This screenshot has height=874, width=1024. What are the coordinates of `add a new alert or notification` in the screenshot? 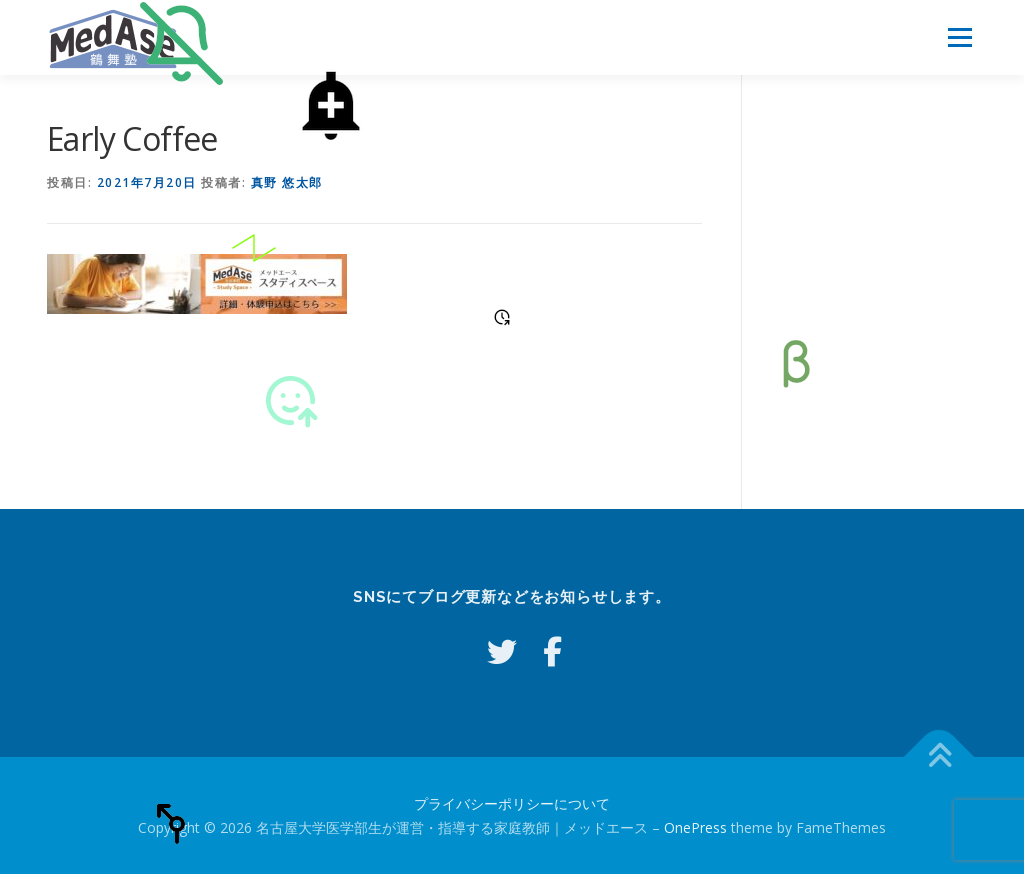 It's located at (331, 105).